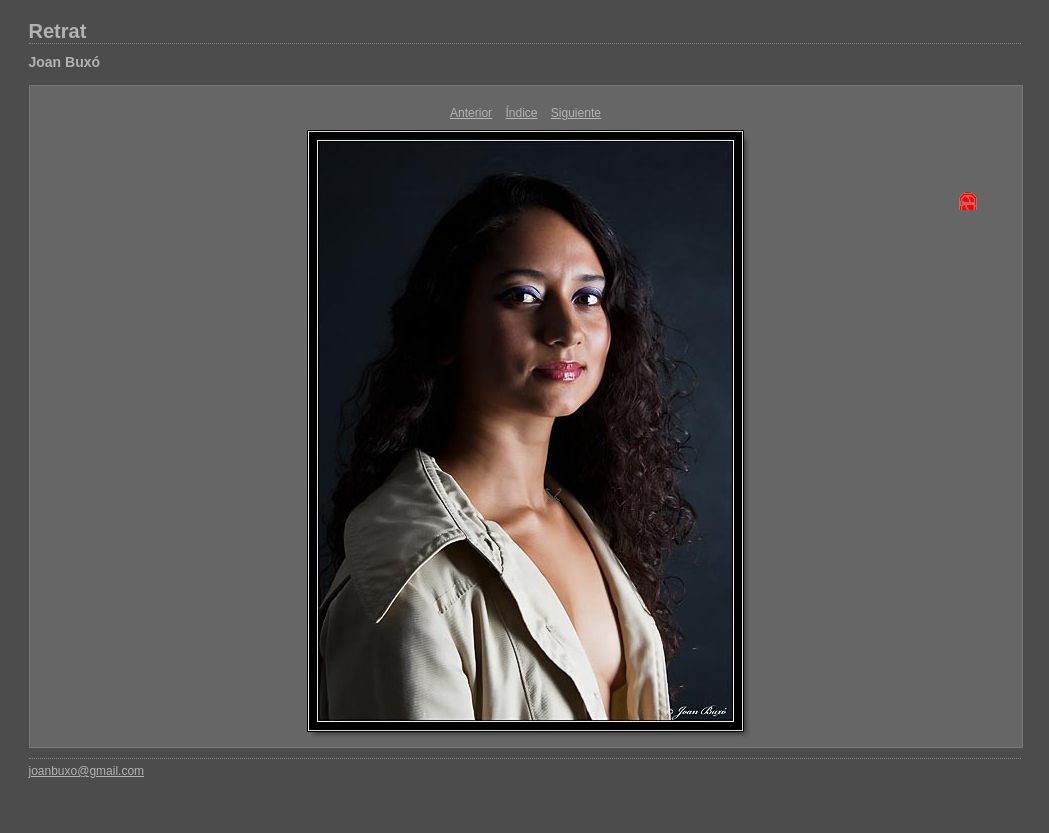 This screenshot has height=833, width=1049. Describe the element at coordinates (968, 201) in the screenshot. I see `access airlock or sealed compartment controls` at that location.